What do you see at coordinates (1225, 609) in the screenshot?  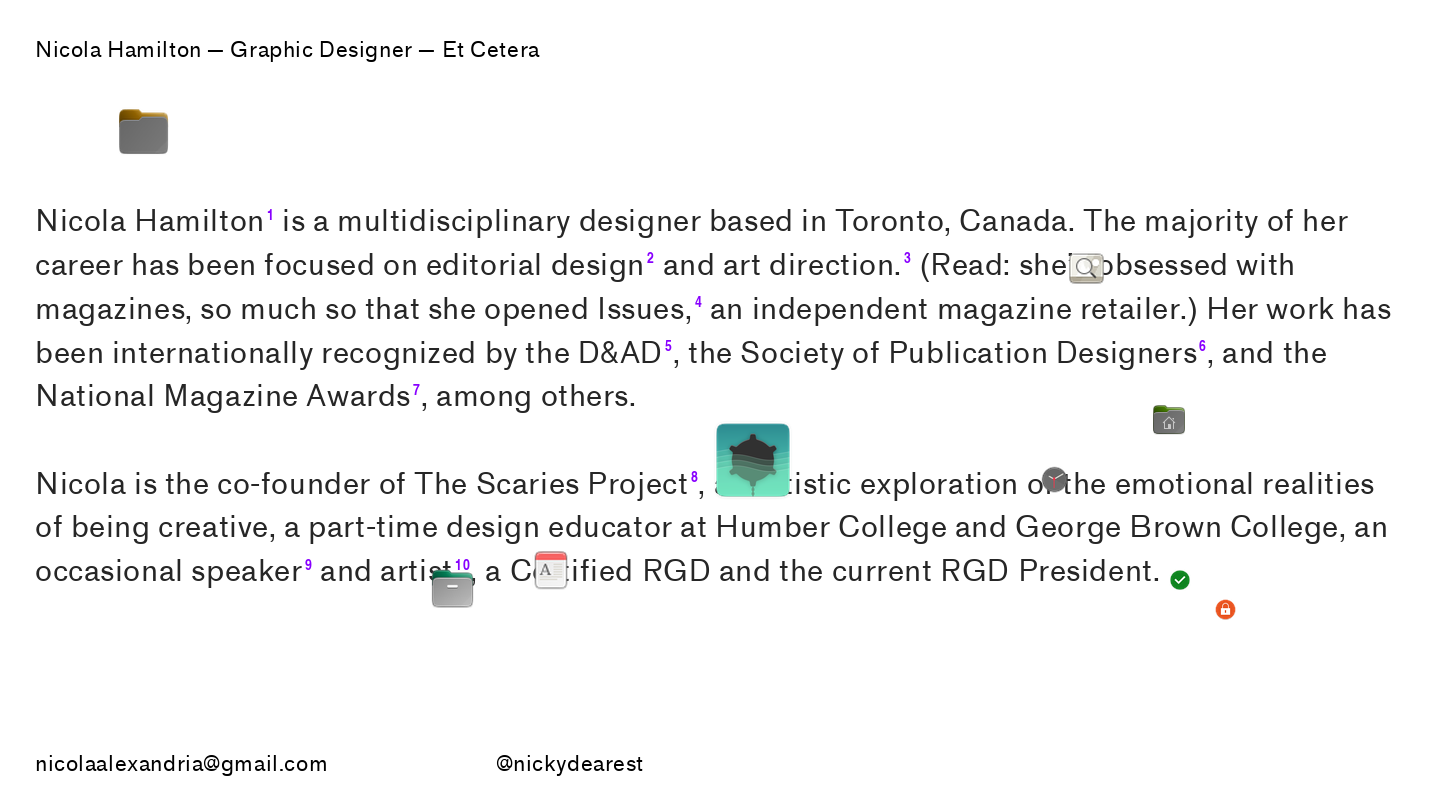 I see `lock your screen` at bounding box center [1225, 609].